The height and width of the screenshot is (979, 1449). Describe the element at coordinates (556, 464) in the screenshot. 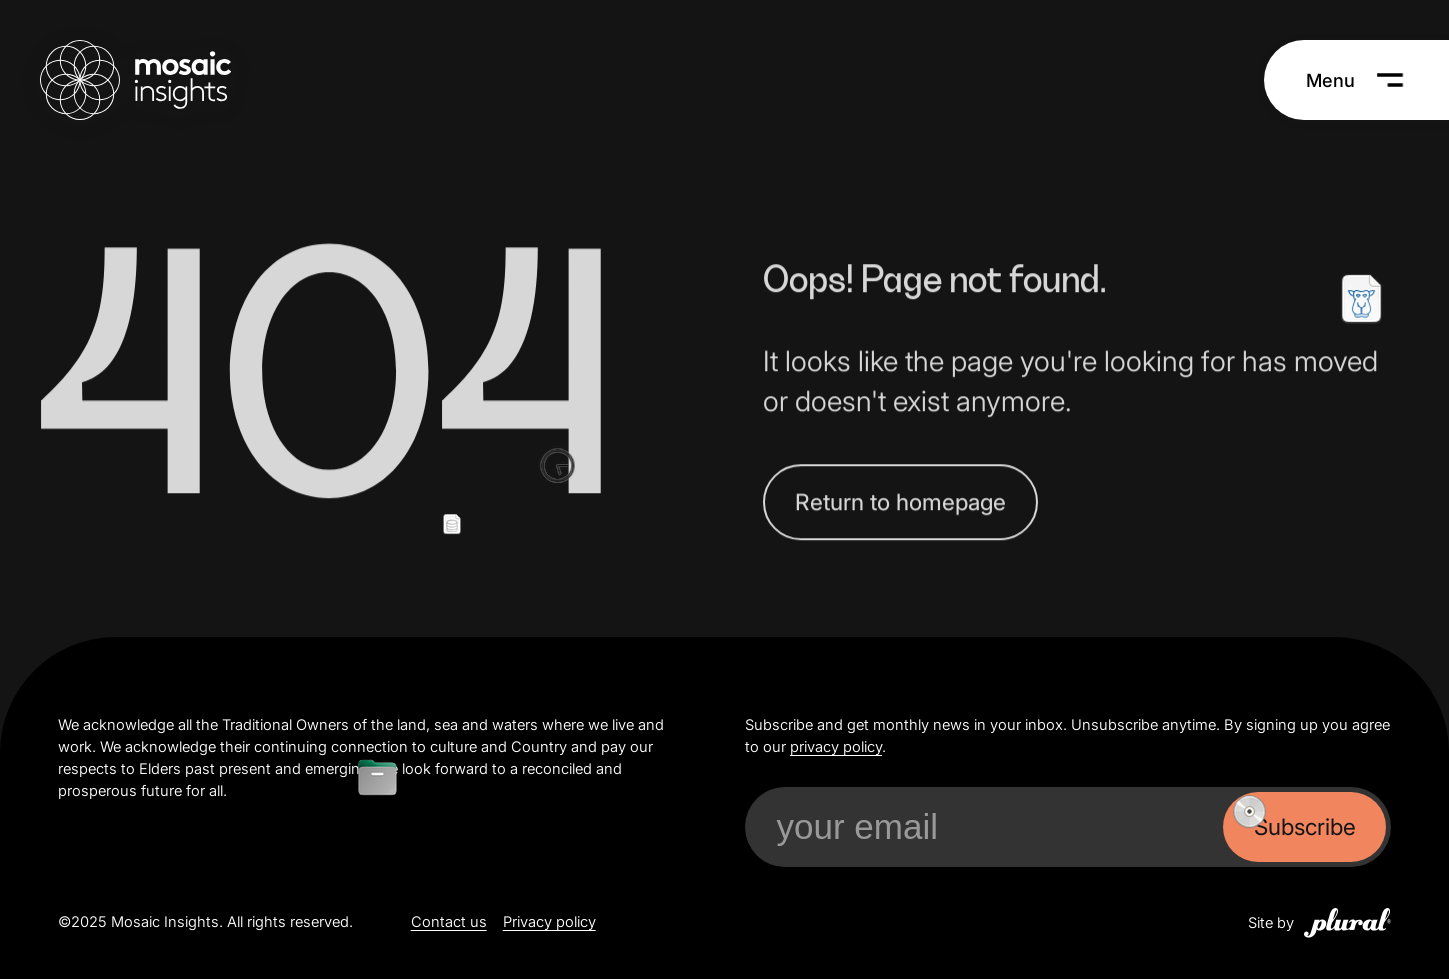

I see `view recently accessed files or items` at that location.